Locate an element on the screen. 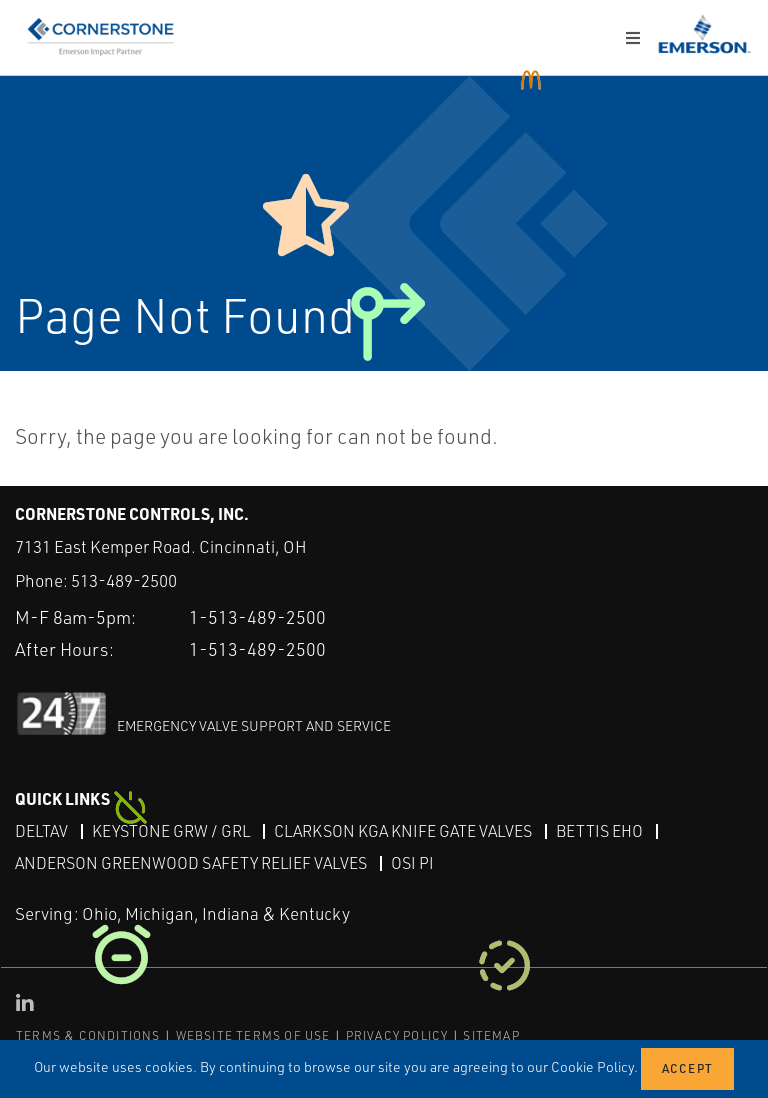  take the right exit at the roundabout is located at coordinates (384, 324).